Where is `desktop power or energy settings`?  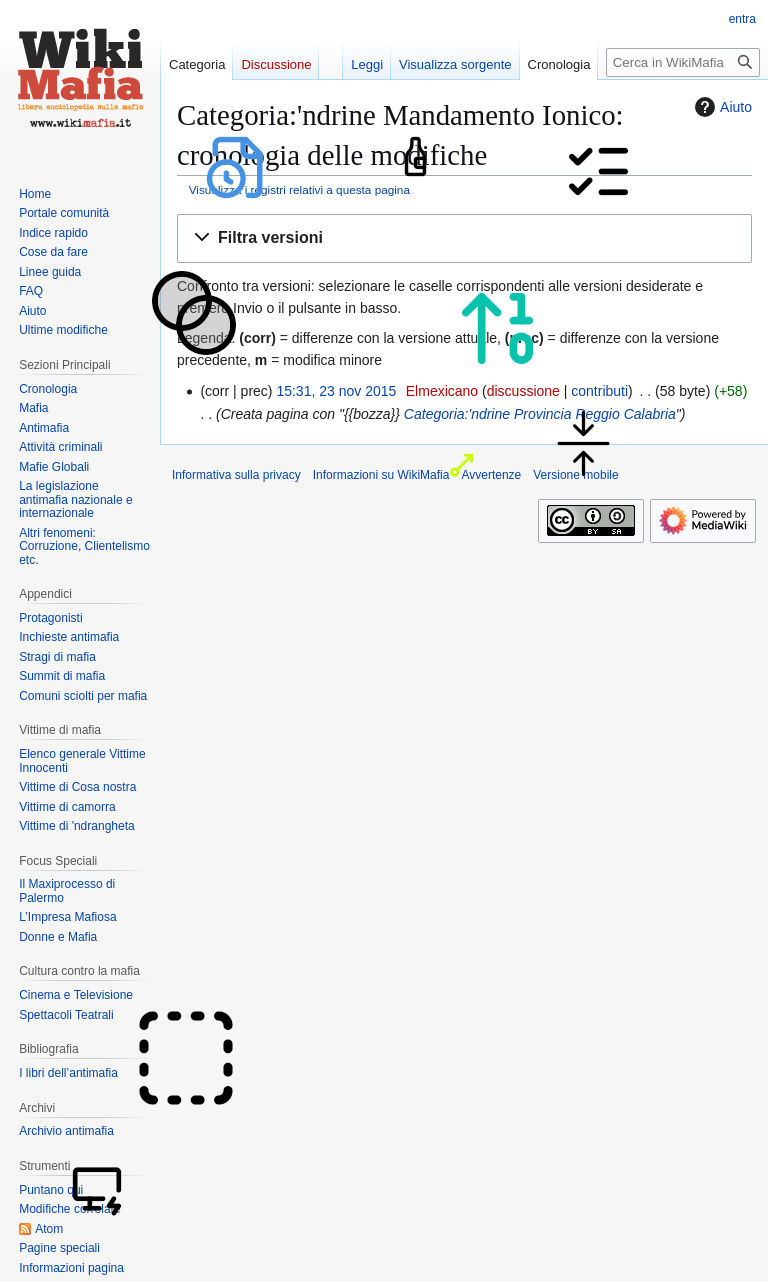 desktop power or energy settings is located at coordinates (97, 1189).